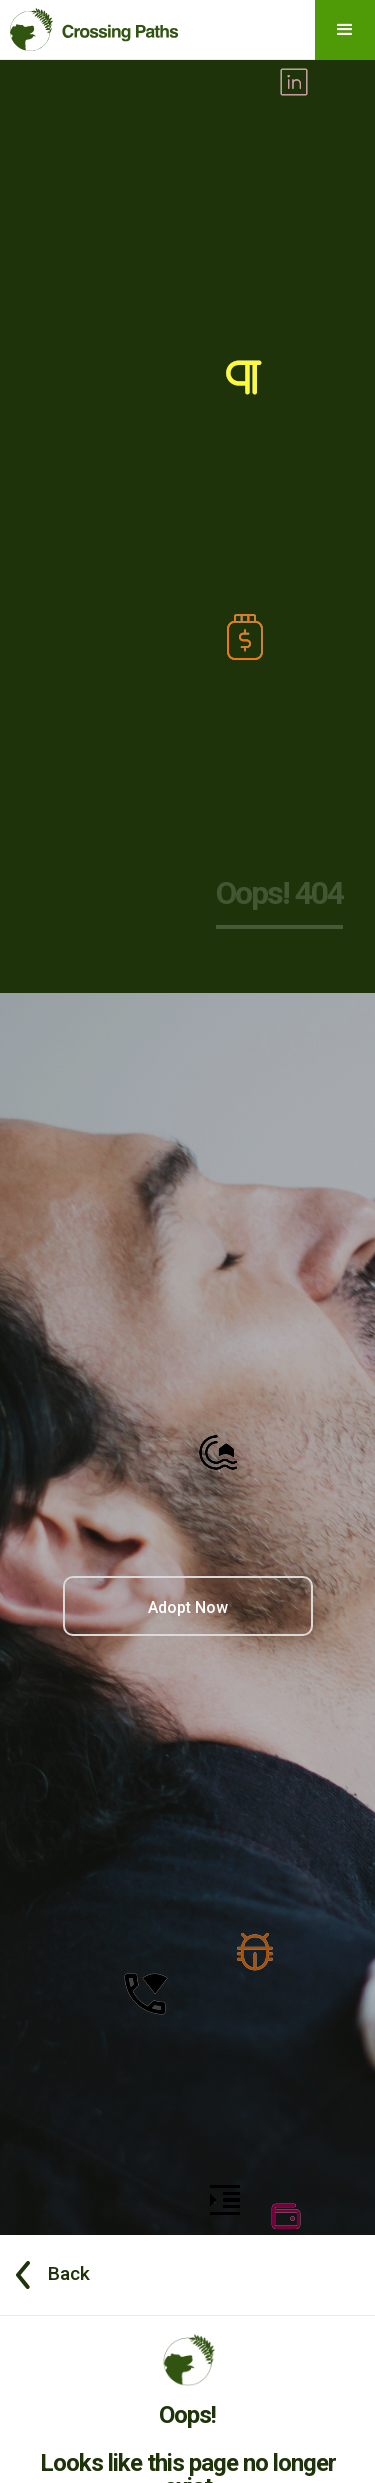  What do you see at coordinates (218, 1452) in the screenshot?
I see `indicates tsunami or flood warning for residential area` at bounding box center [218, 1452].